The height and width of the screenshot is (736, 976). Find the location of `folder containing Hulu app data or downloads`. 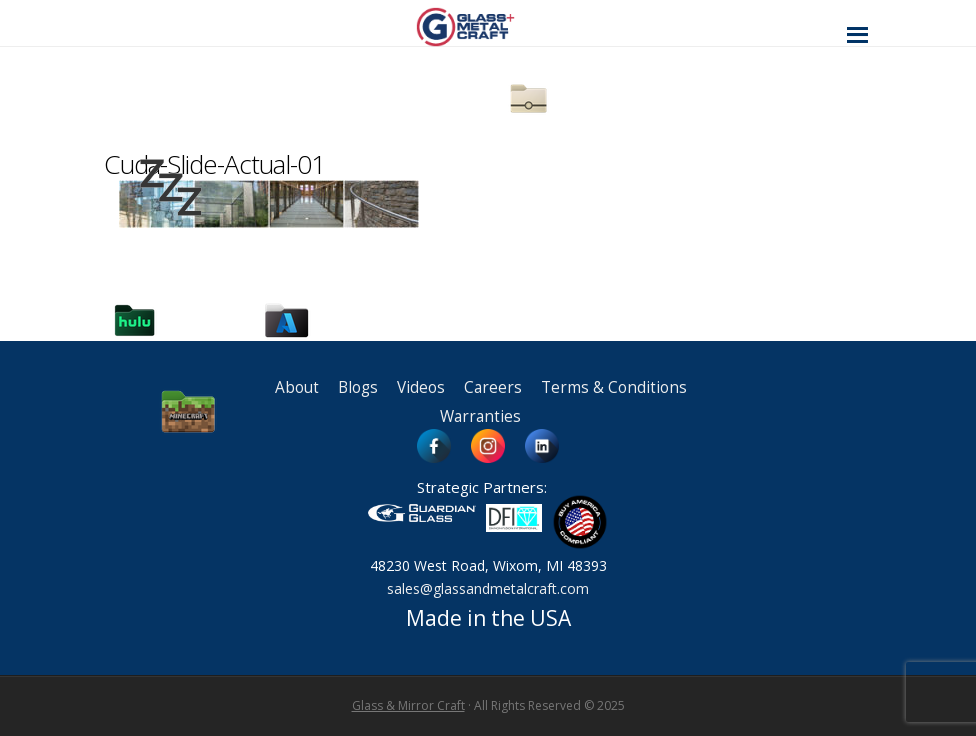

folder containing Hulu app data or downloads is located at coordinates (134, 321).